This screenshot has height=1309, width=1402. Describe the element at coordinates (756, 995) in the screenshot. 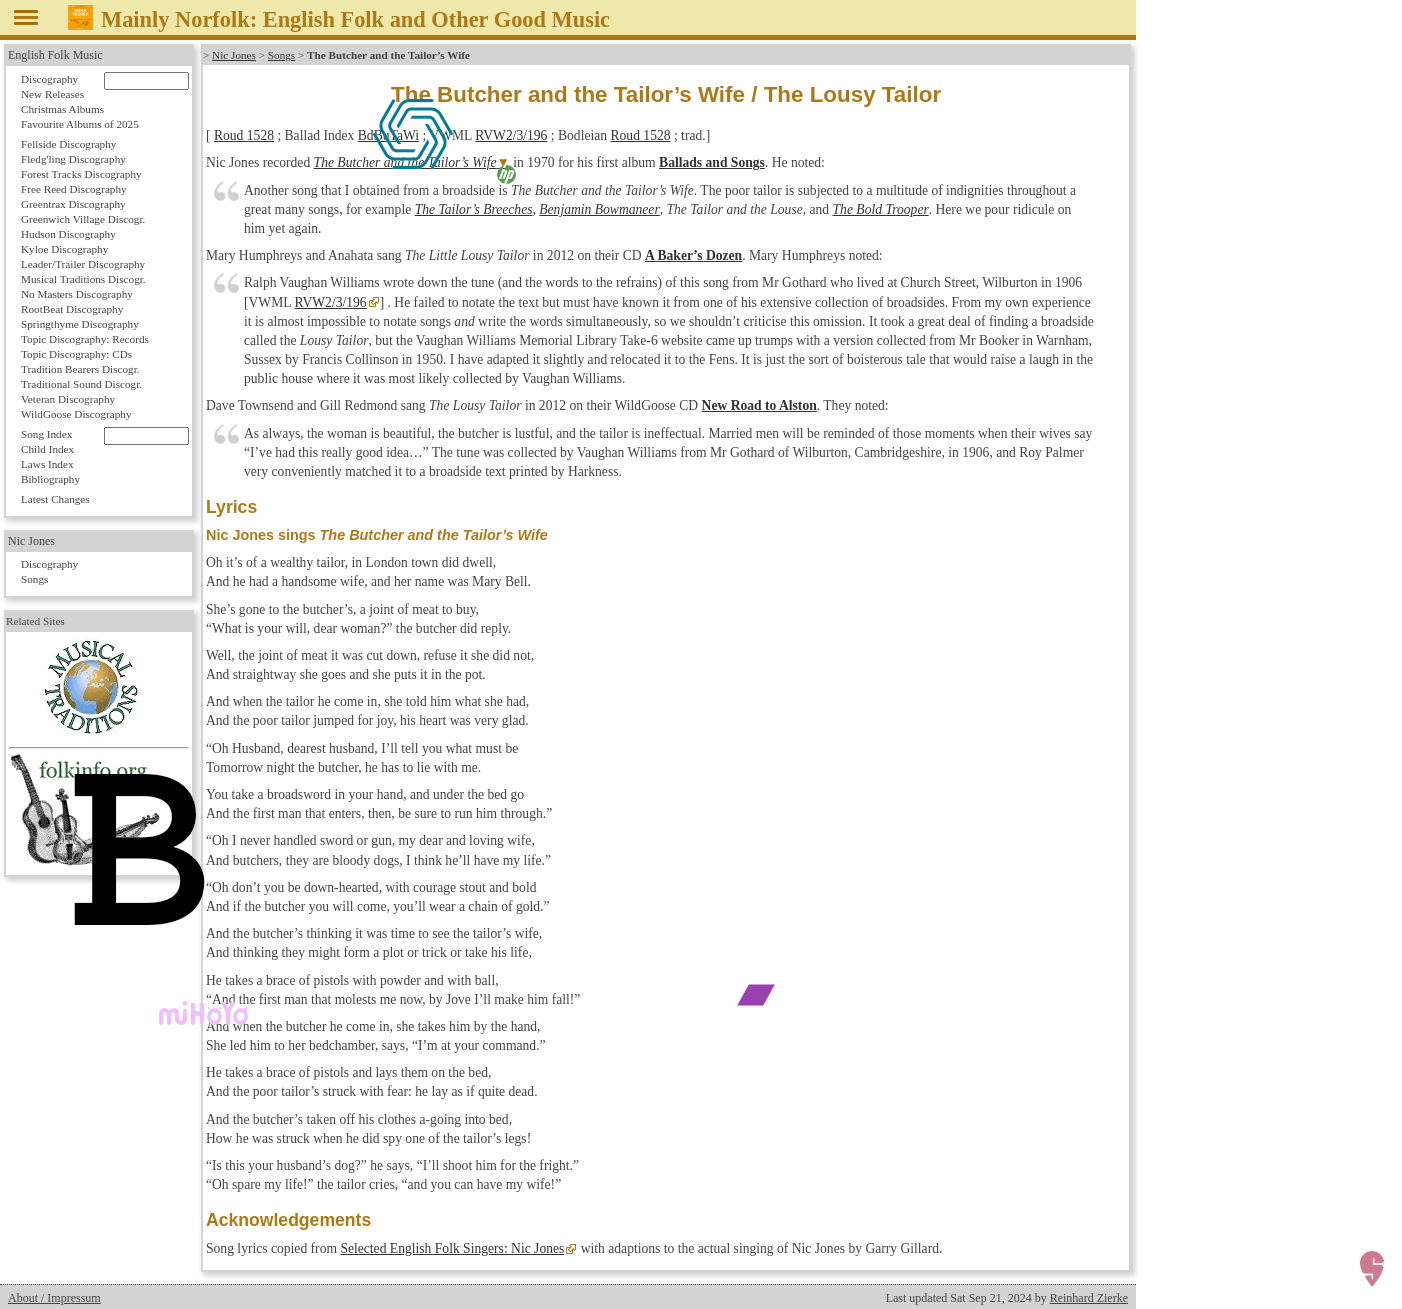

I see `open bandcamp music platform` at that location.